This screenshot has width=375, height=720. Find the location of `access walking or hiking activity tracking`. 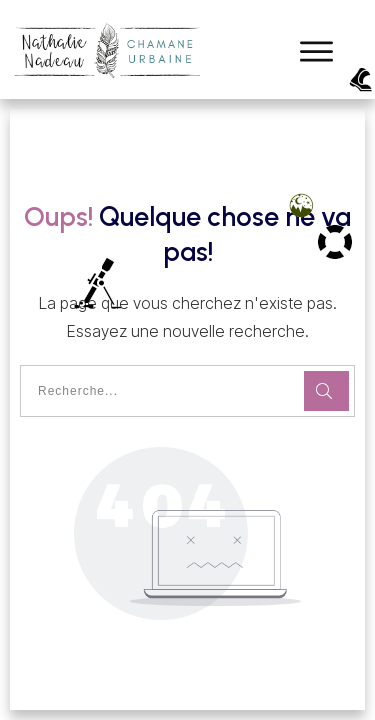

access walking or hiking activity tracking is located at coordinates (361, 80).